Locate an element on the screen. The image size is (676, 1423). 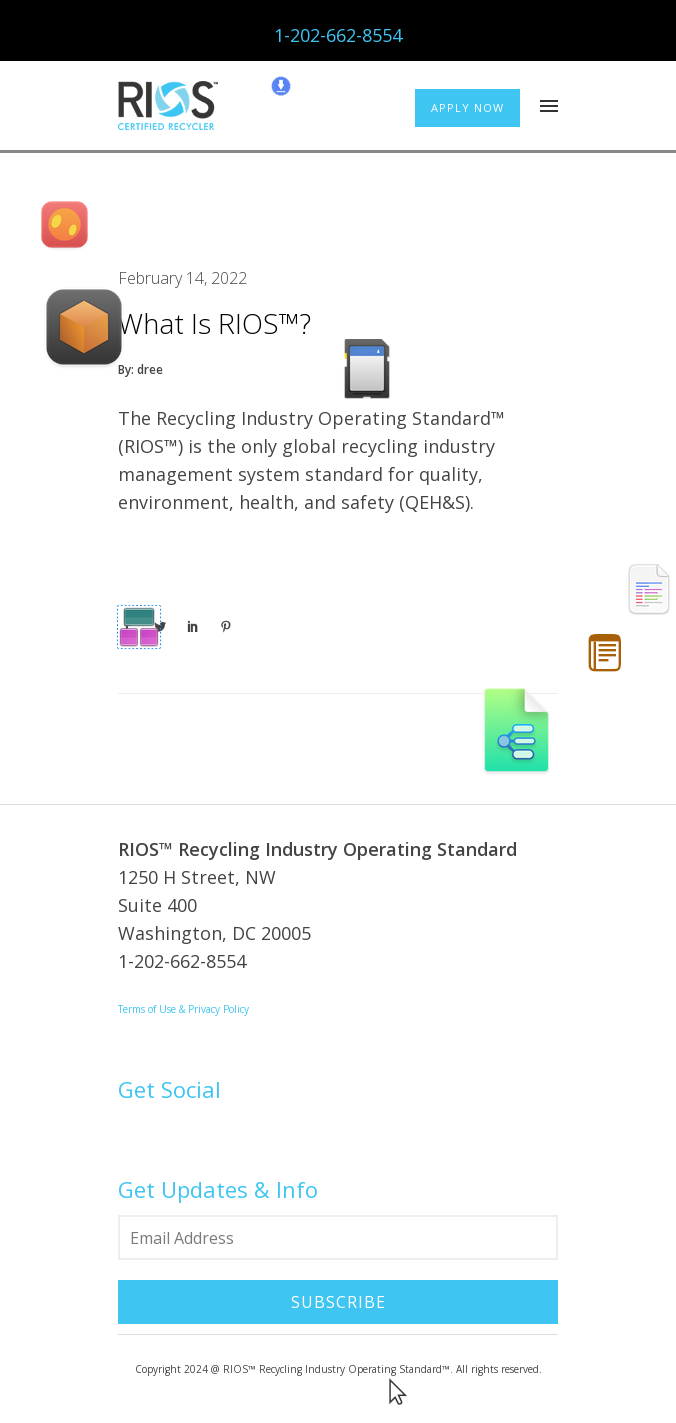
a script or code file is located at coordinates (649, 589).